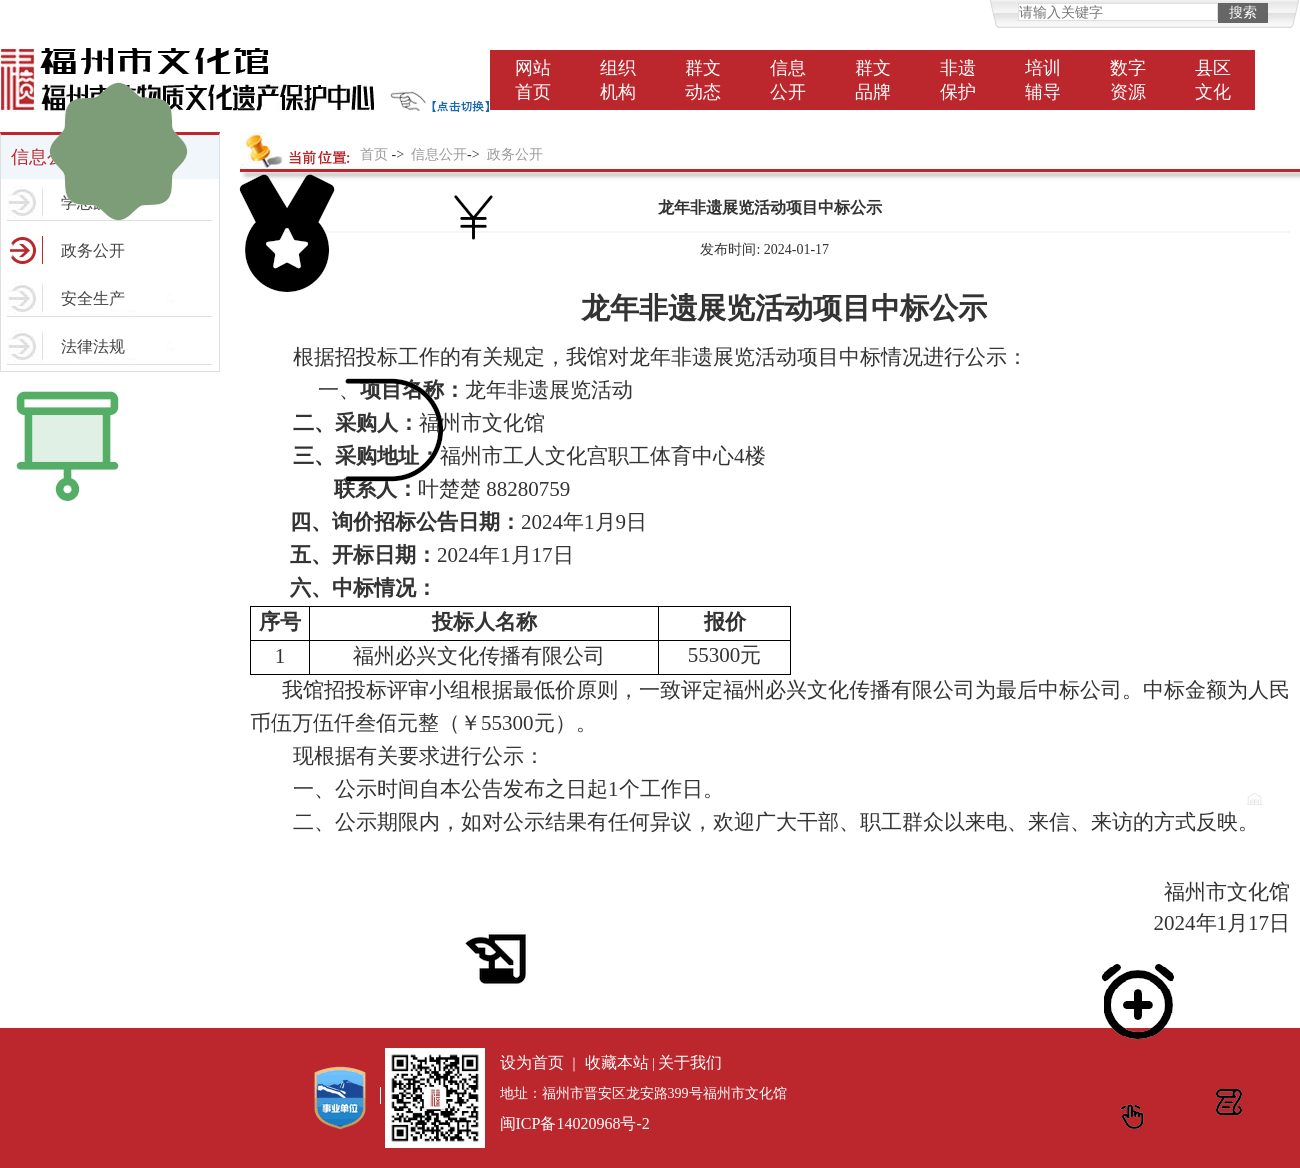  I want to click on access garage or parking controls, so click(1254, 799).